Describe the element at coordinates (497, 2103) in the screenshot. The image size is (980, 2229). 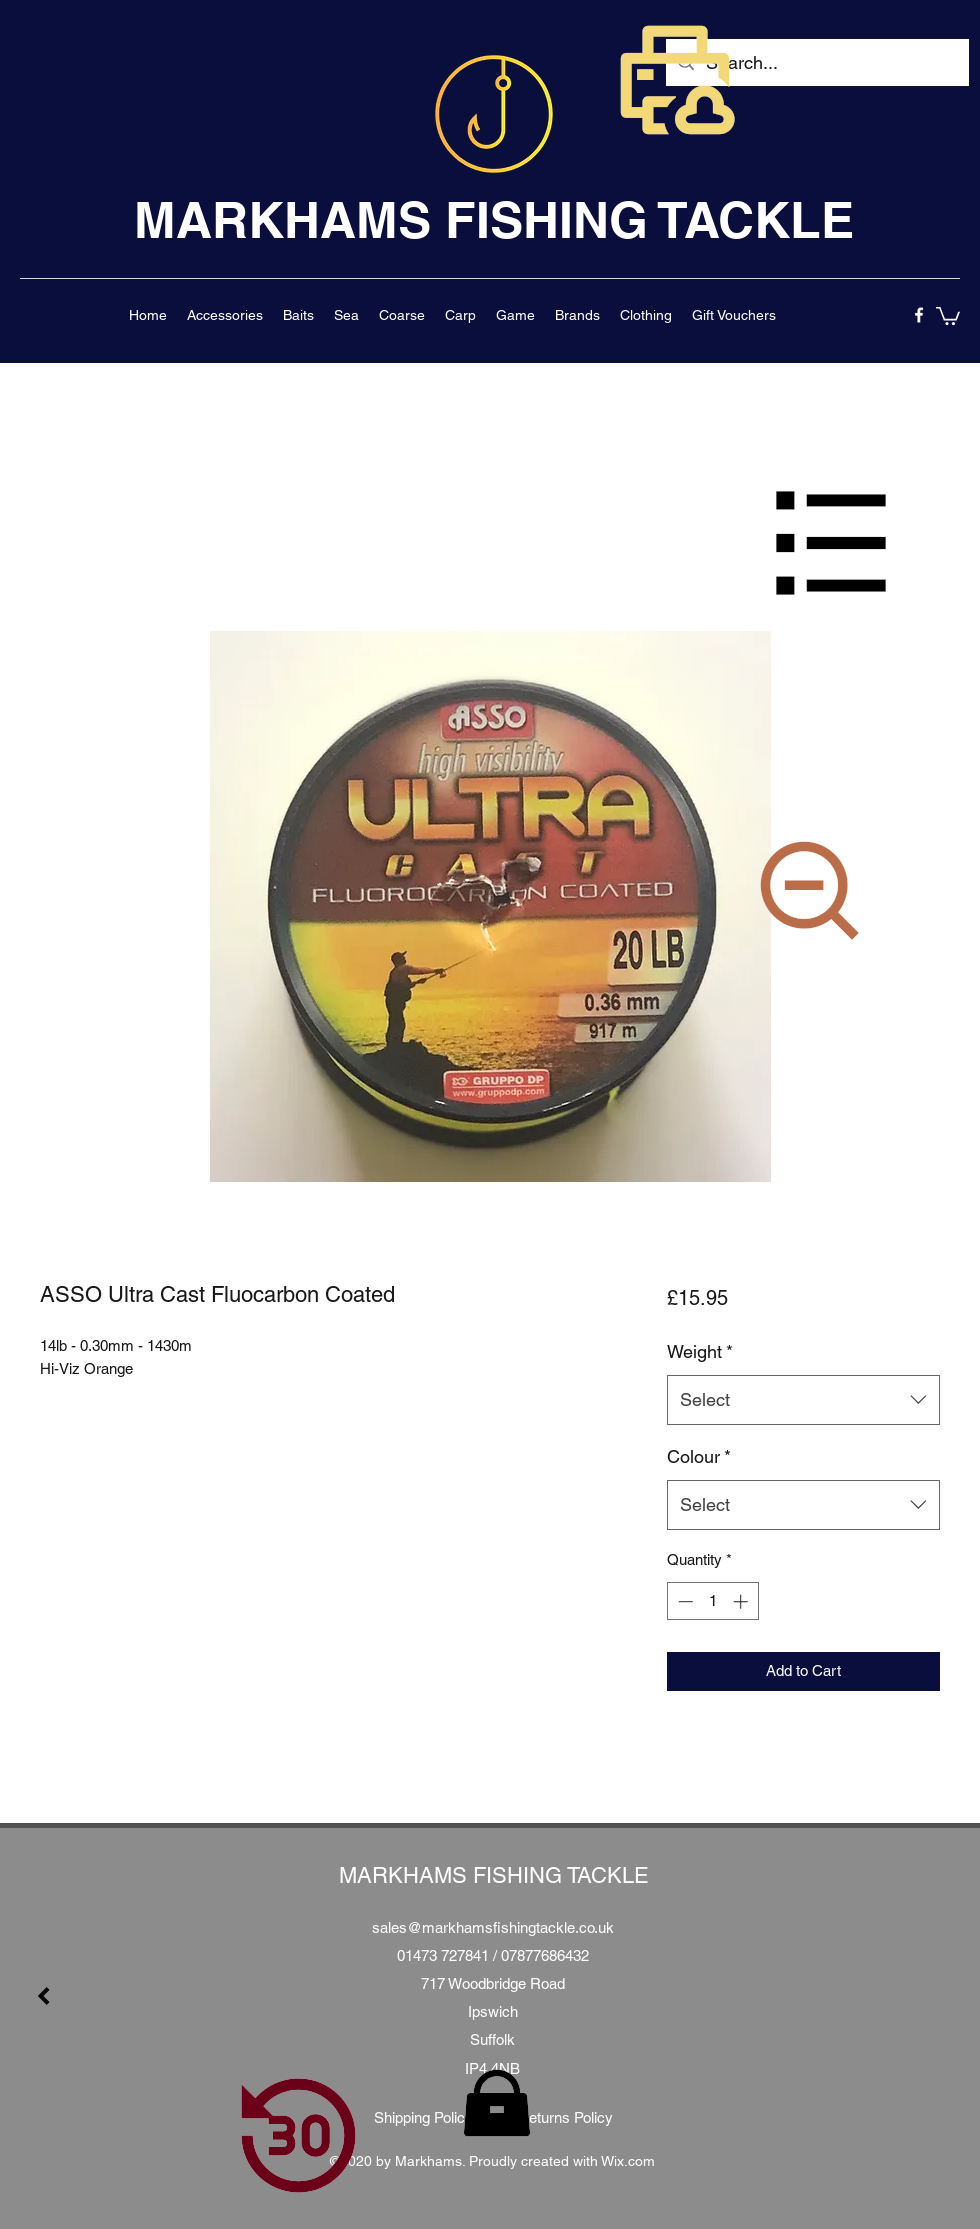
I see `access your shopping bag` at that location.